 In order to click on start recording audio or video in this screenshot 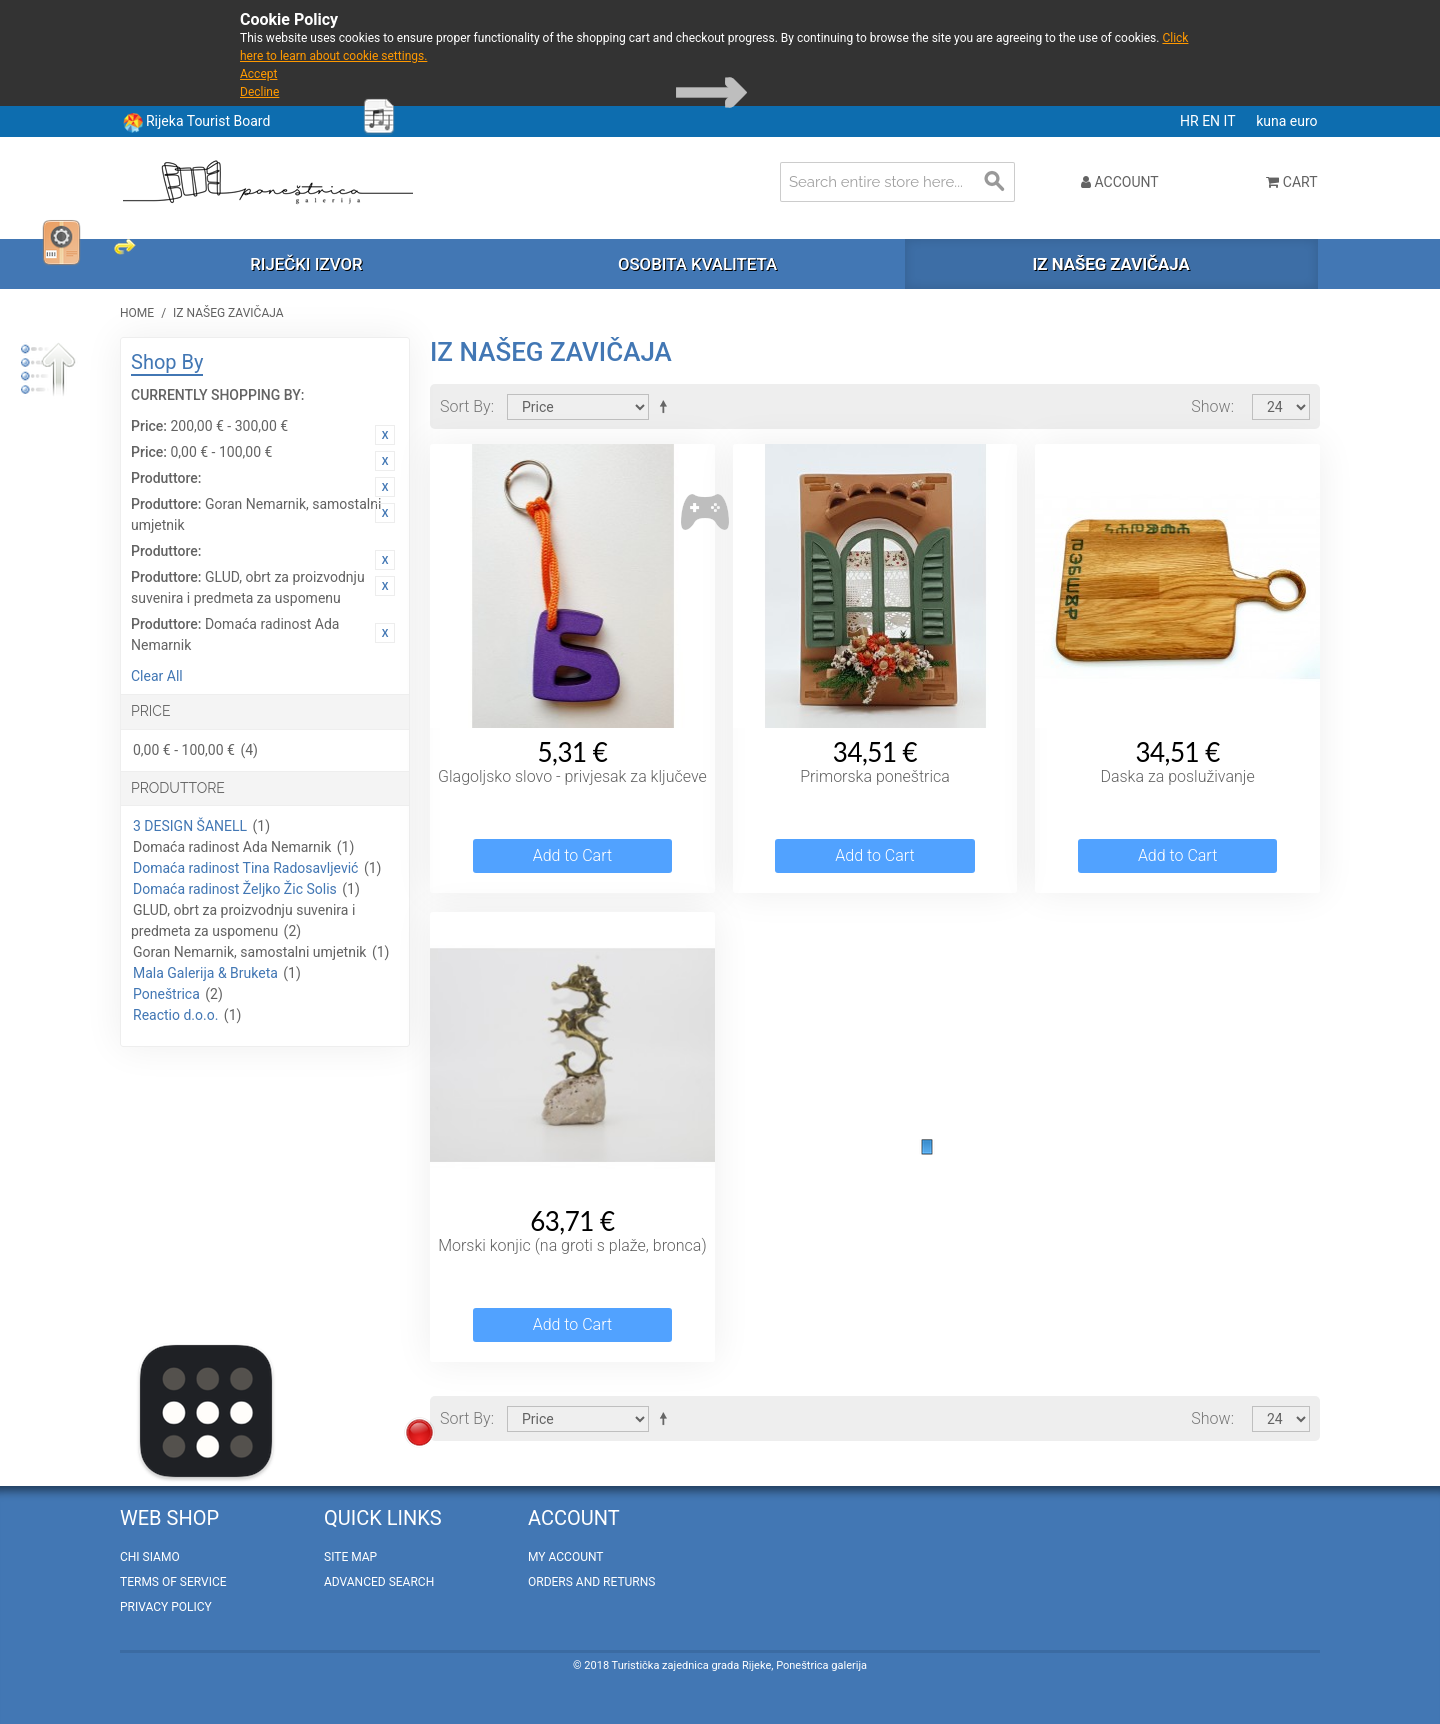, I will do `click(419, 1432)`.